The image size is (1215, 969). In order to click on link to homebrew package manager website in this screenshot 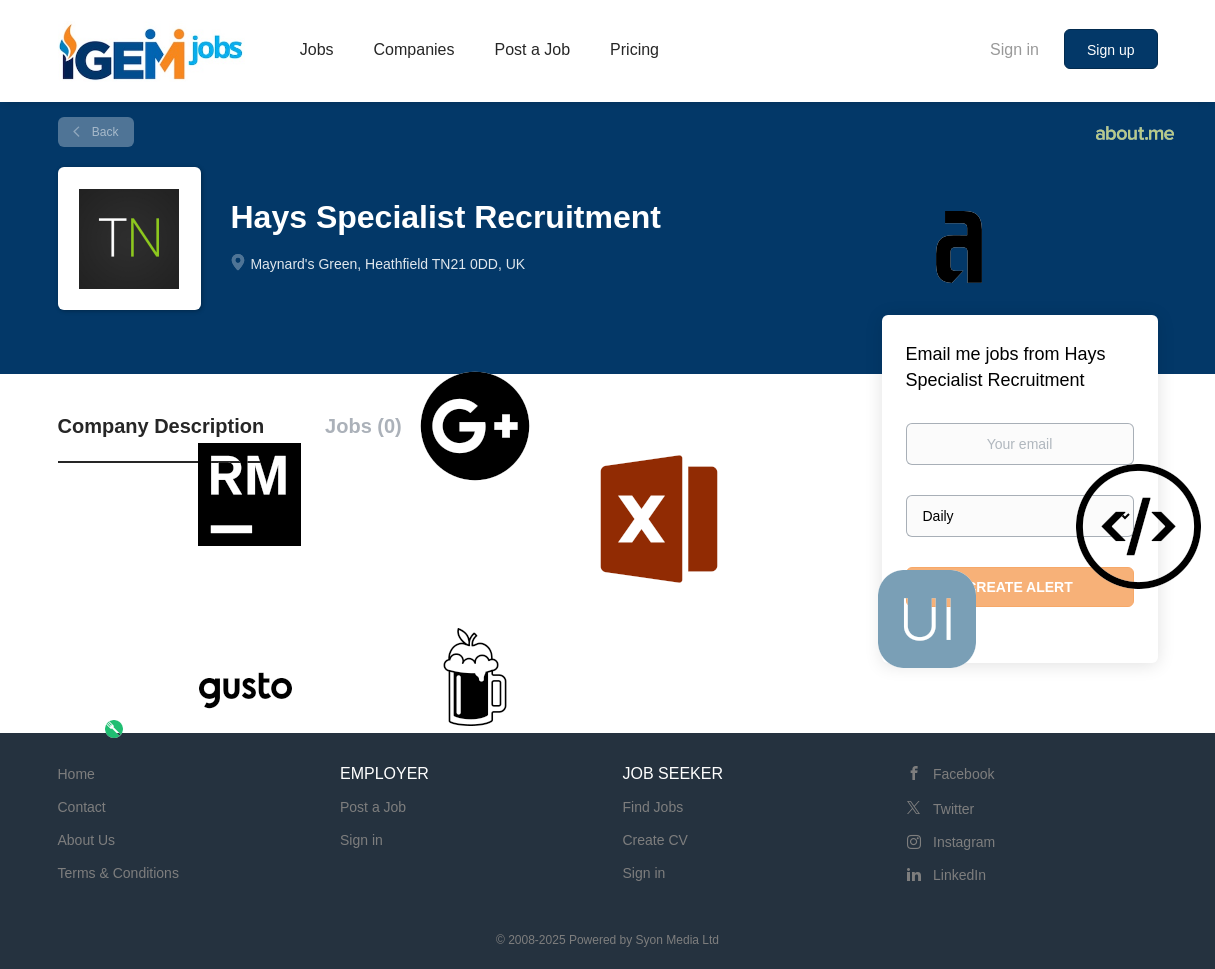, I will do `click(475, 677)`.